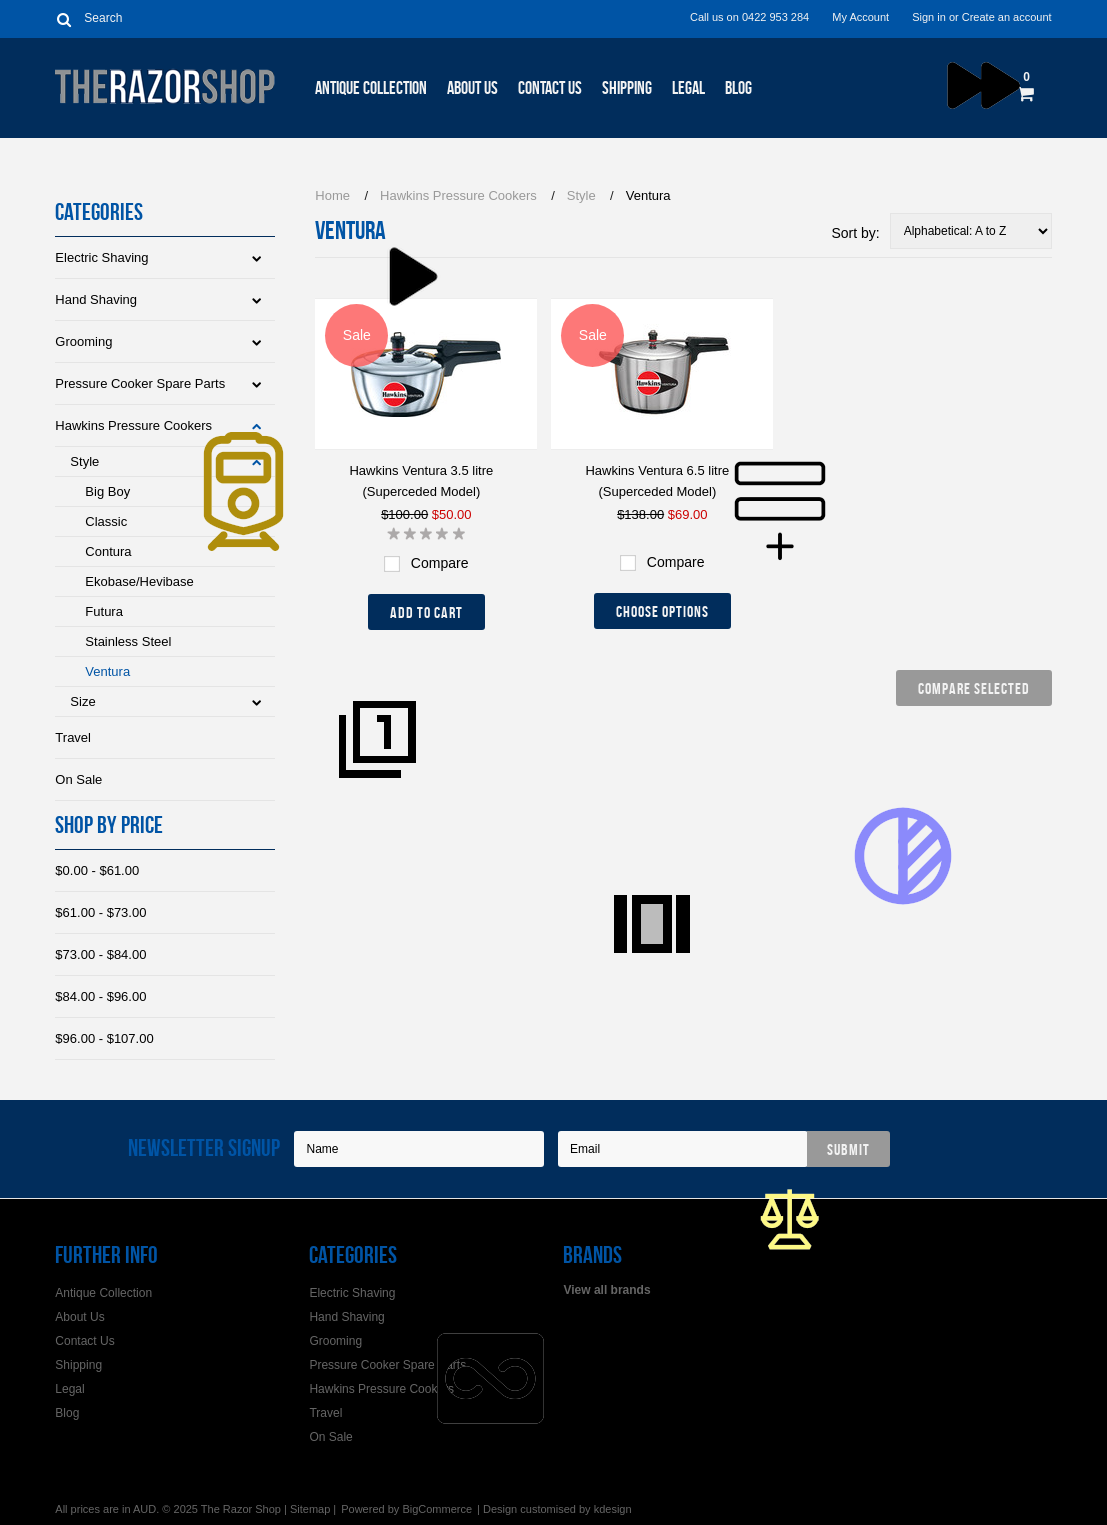  I want to click on view license or legal information, so click(787, 1220).